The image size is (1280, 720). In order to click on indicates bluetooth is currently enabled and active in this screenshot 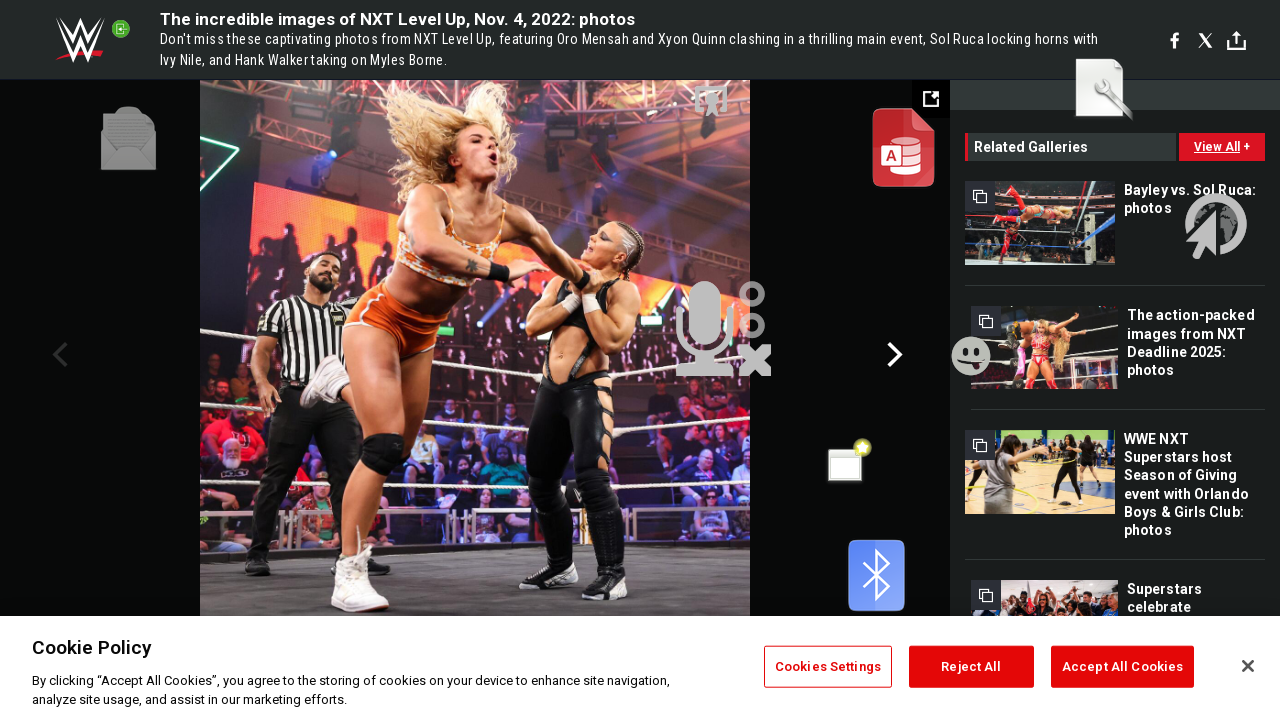, I will do `click(876, 575)`.